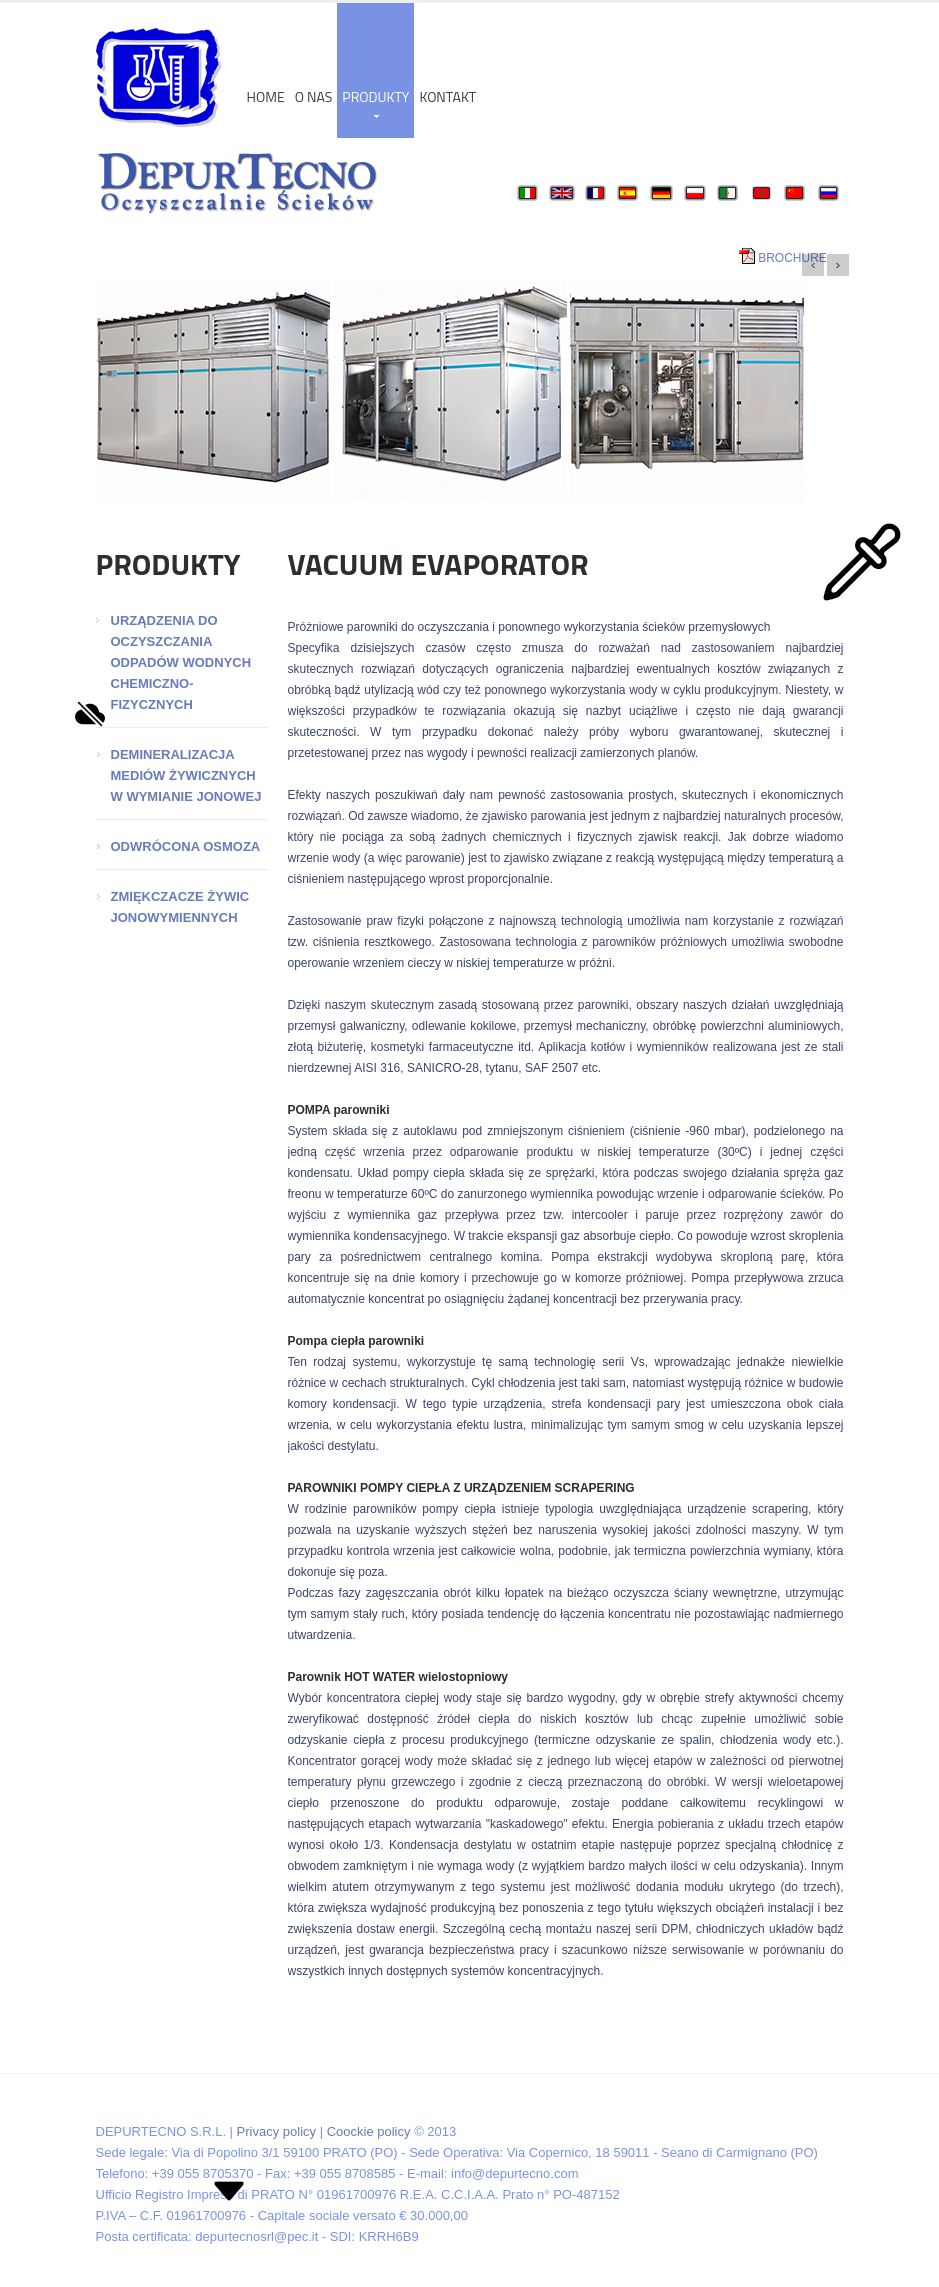 The width and height of the screenshot is (939, 2287). I want to click on expand a dropdown menu, so click(229, 2191).